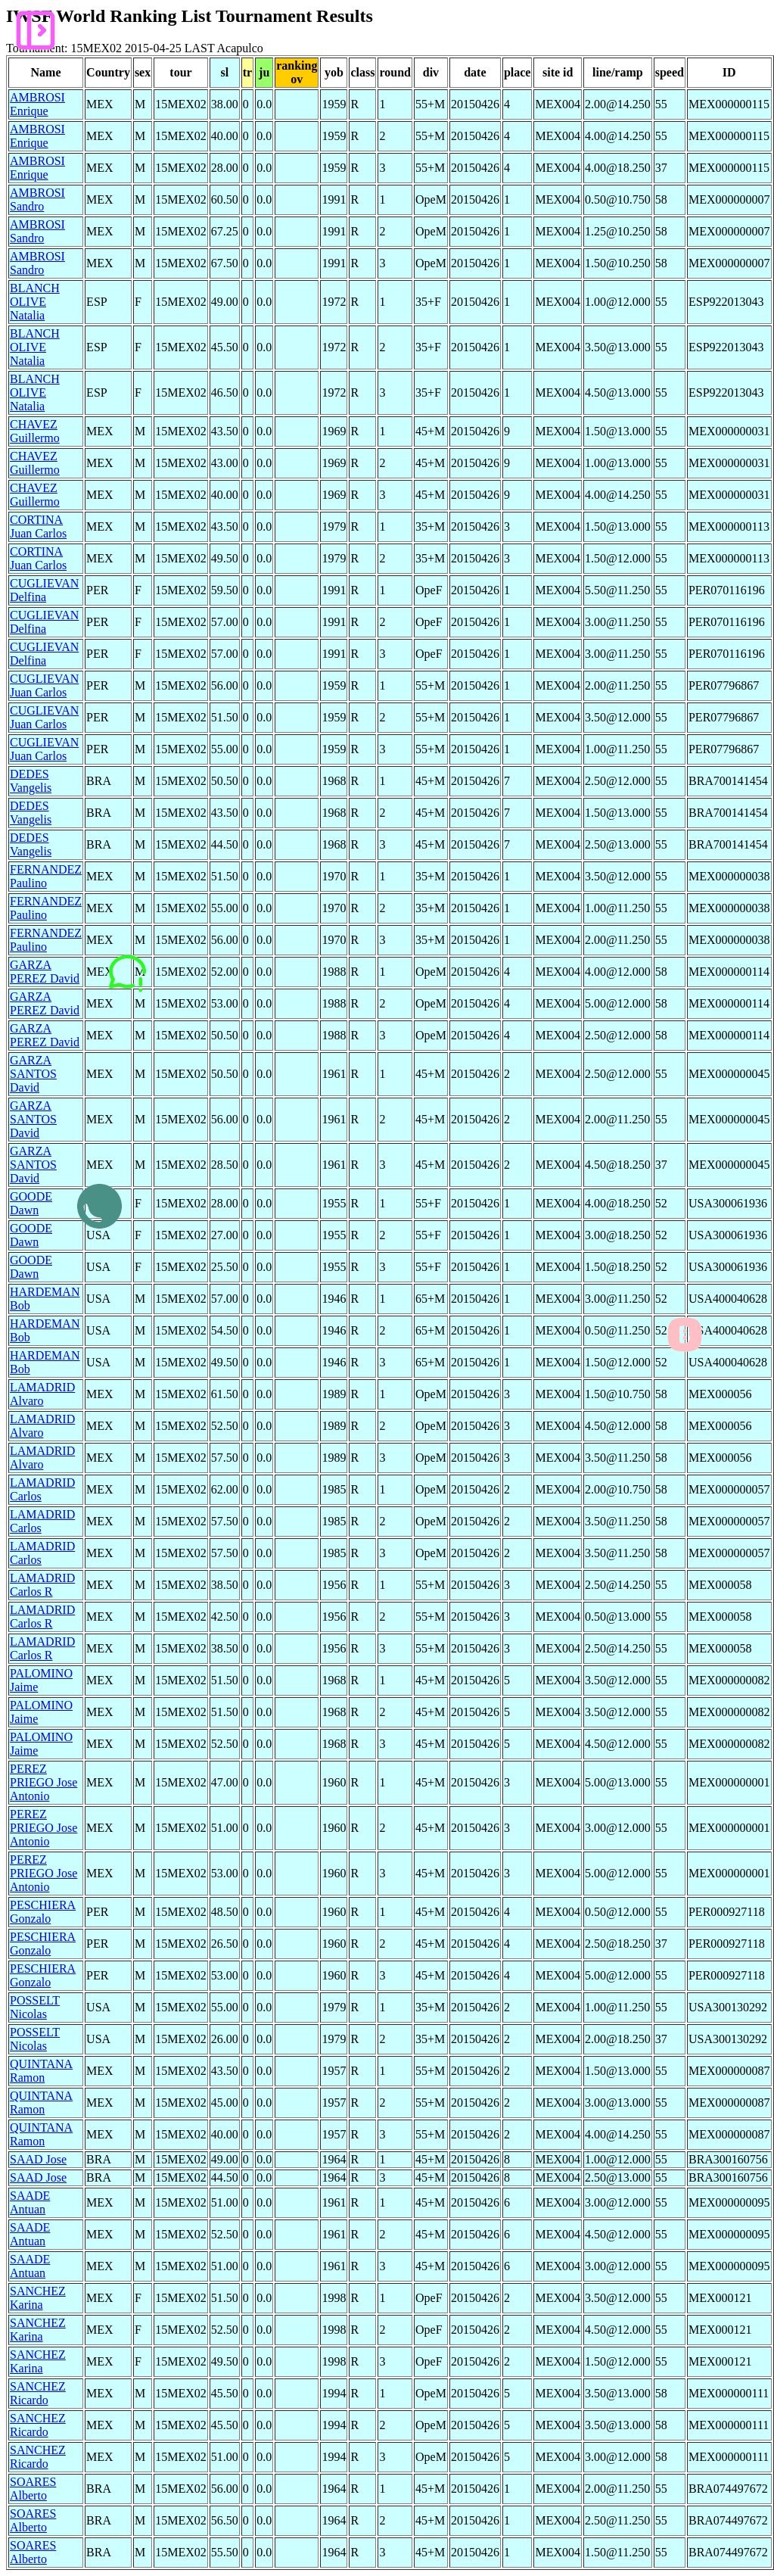 This screenshot has height=2576, width=774. What do you see at coordinates (685, 1335) in the screenshot?
I see `apply bold formatting to text` at bounding box center [685, 1335].